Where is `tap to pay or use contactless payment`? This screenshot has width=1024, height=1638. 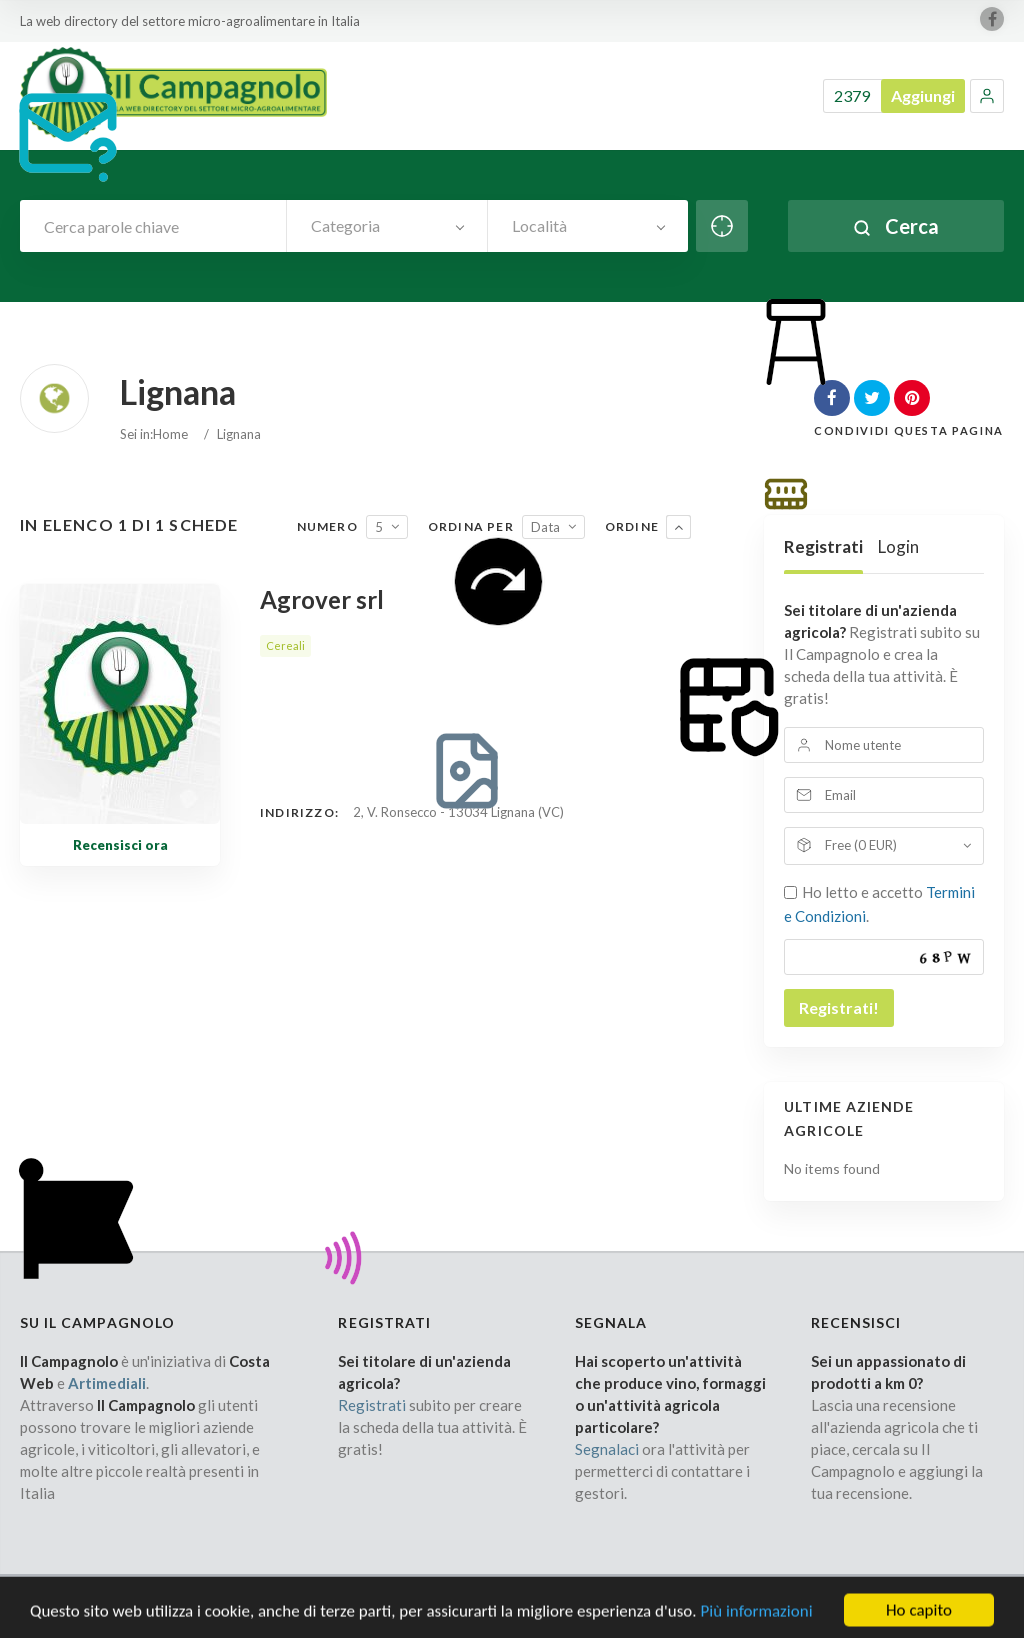 tap to pay or use contactless payment is located at coordinates (342, 1258).